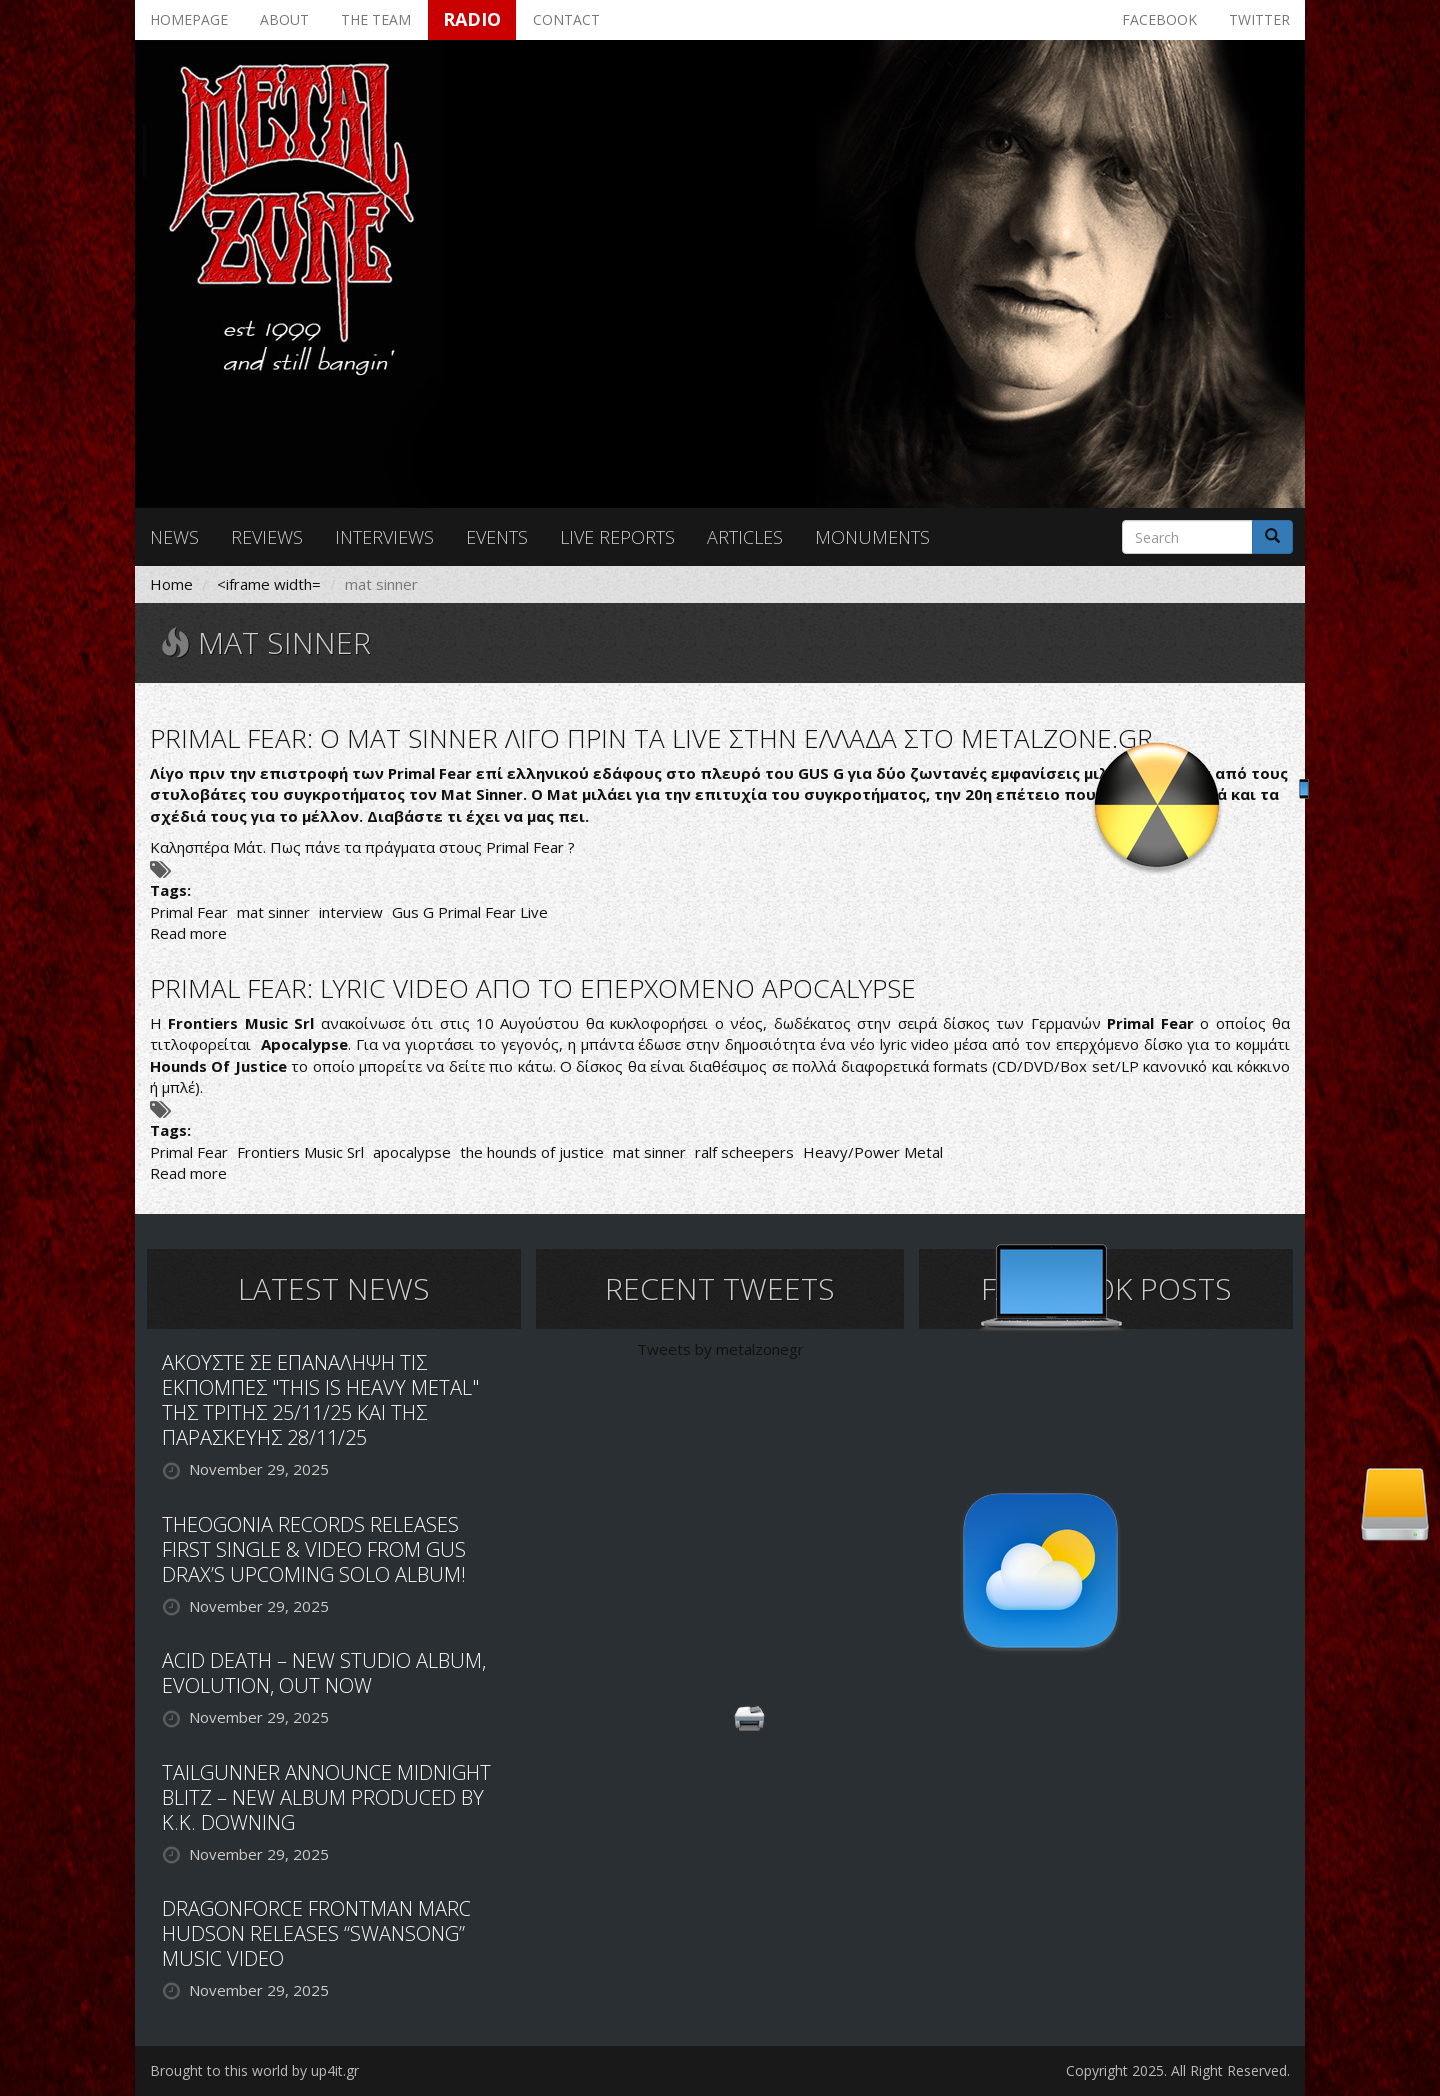  I want to click on browse network printers via SMB protocol, so click(749, 1718).